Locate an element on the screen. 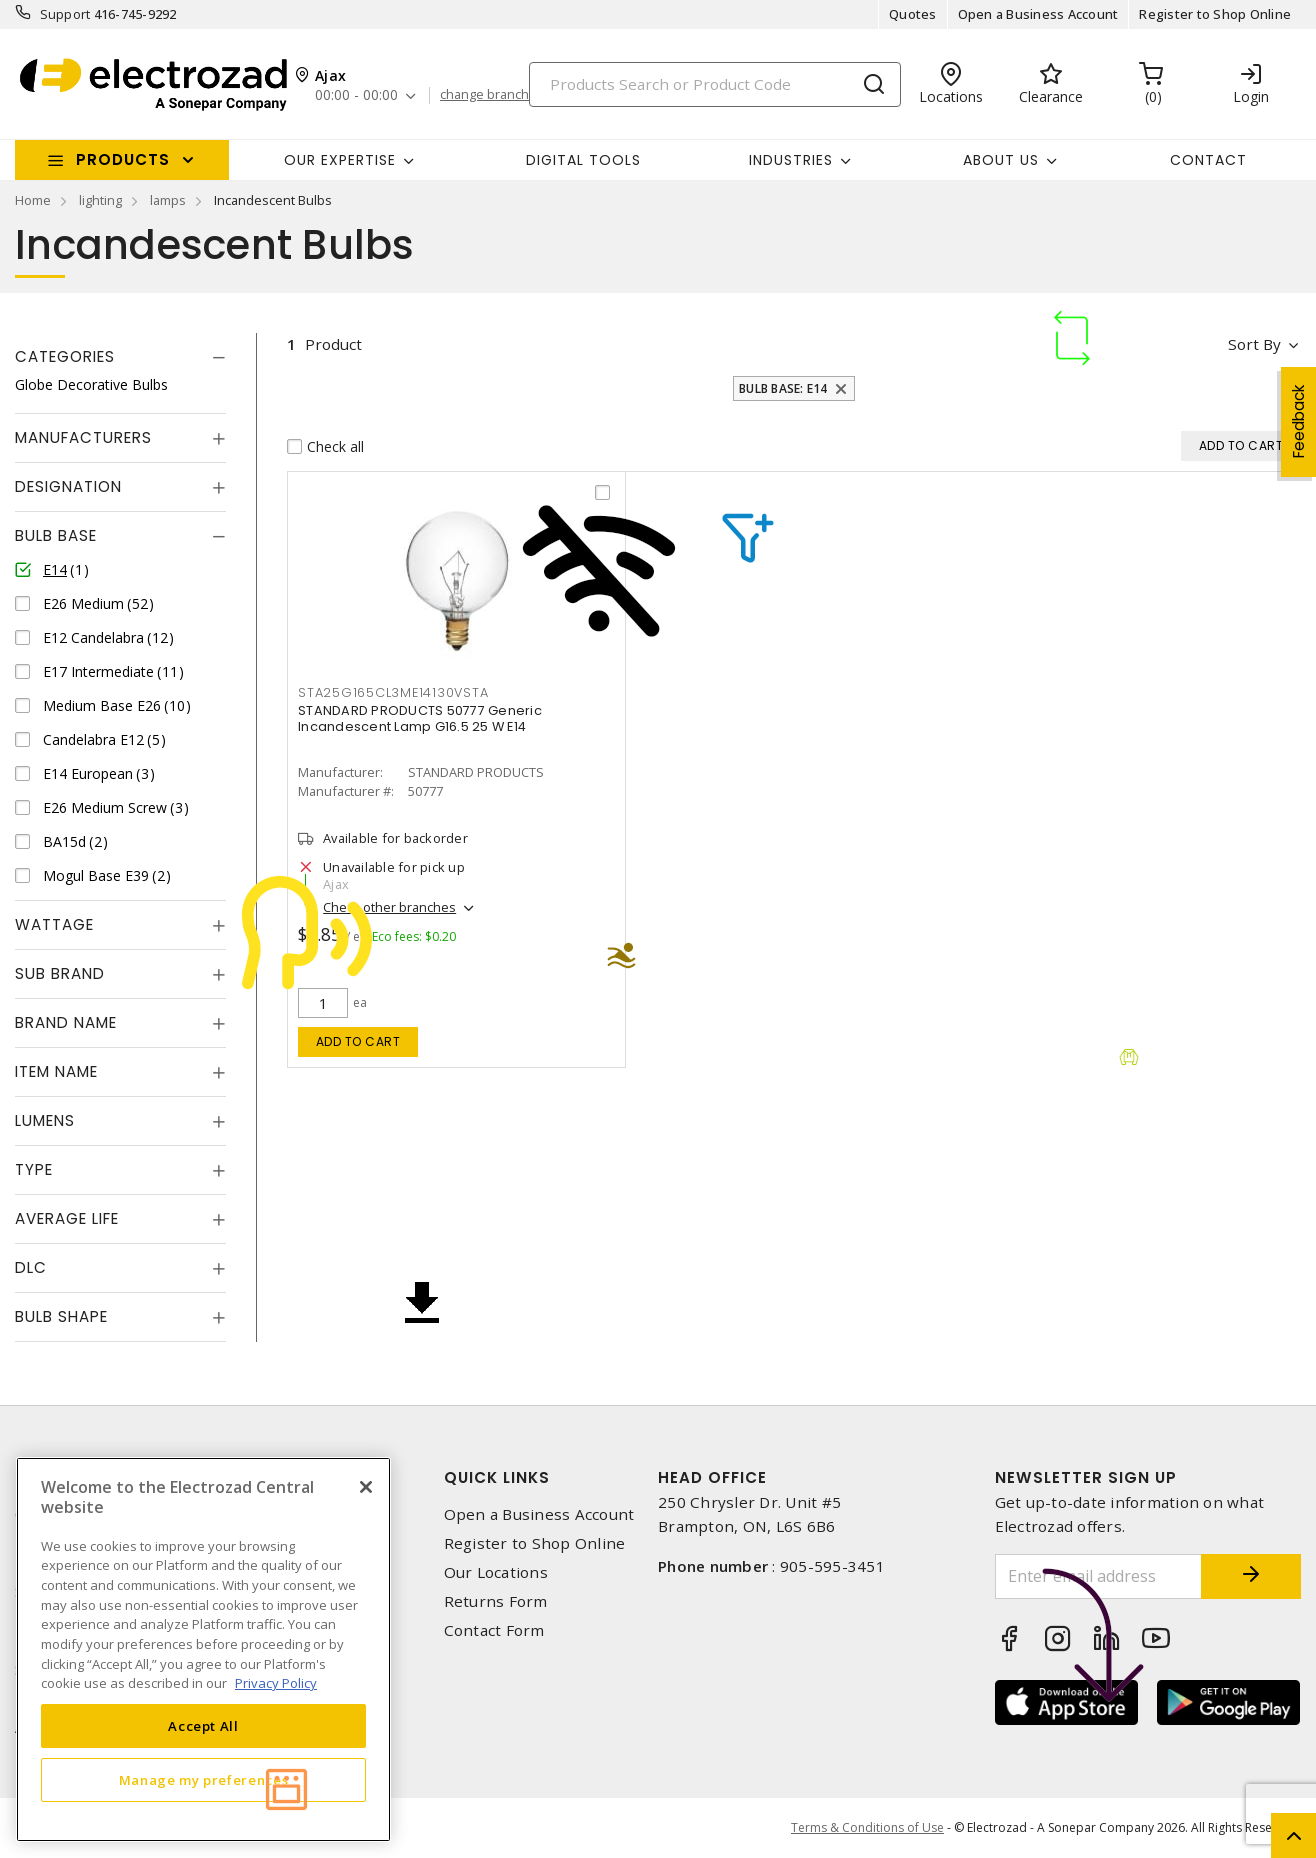 This screenshot has height=1858, width=1316. add a new filter is located at coordinates (748, 537).